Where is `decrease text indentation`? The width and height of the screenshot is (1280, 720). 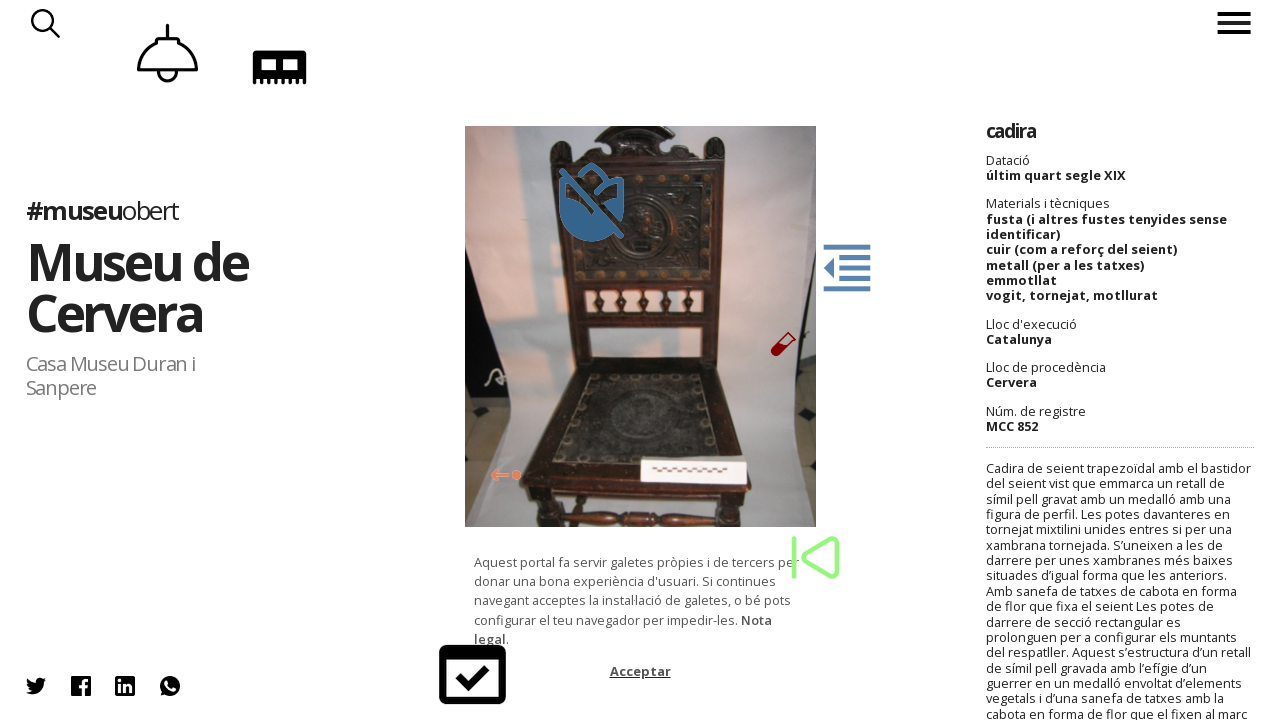 decrease text indentation is located at coordinates (847, 268).